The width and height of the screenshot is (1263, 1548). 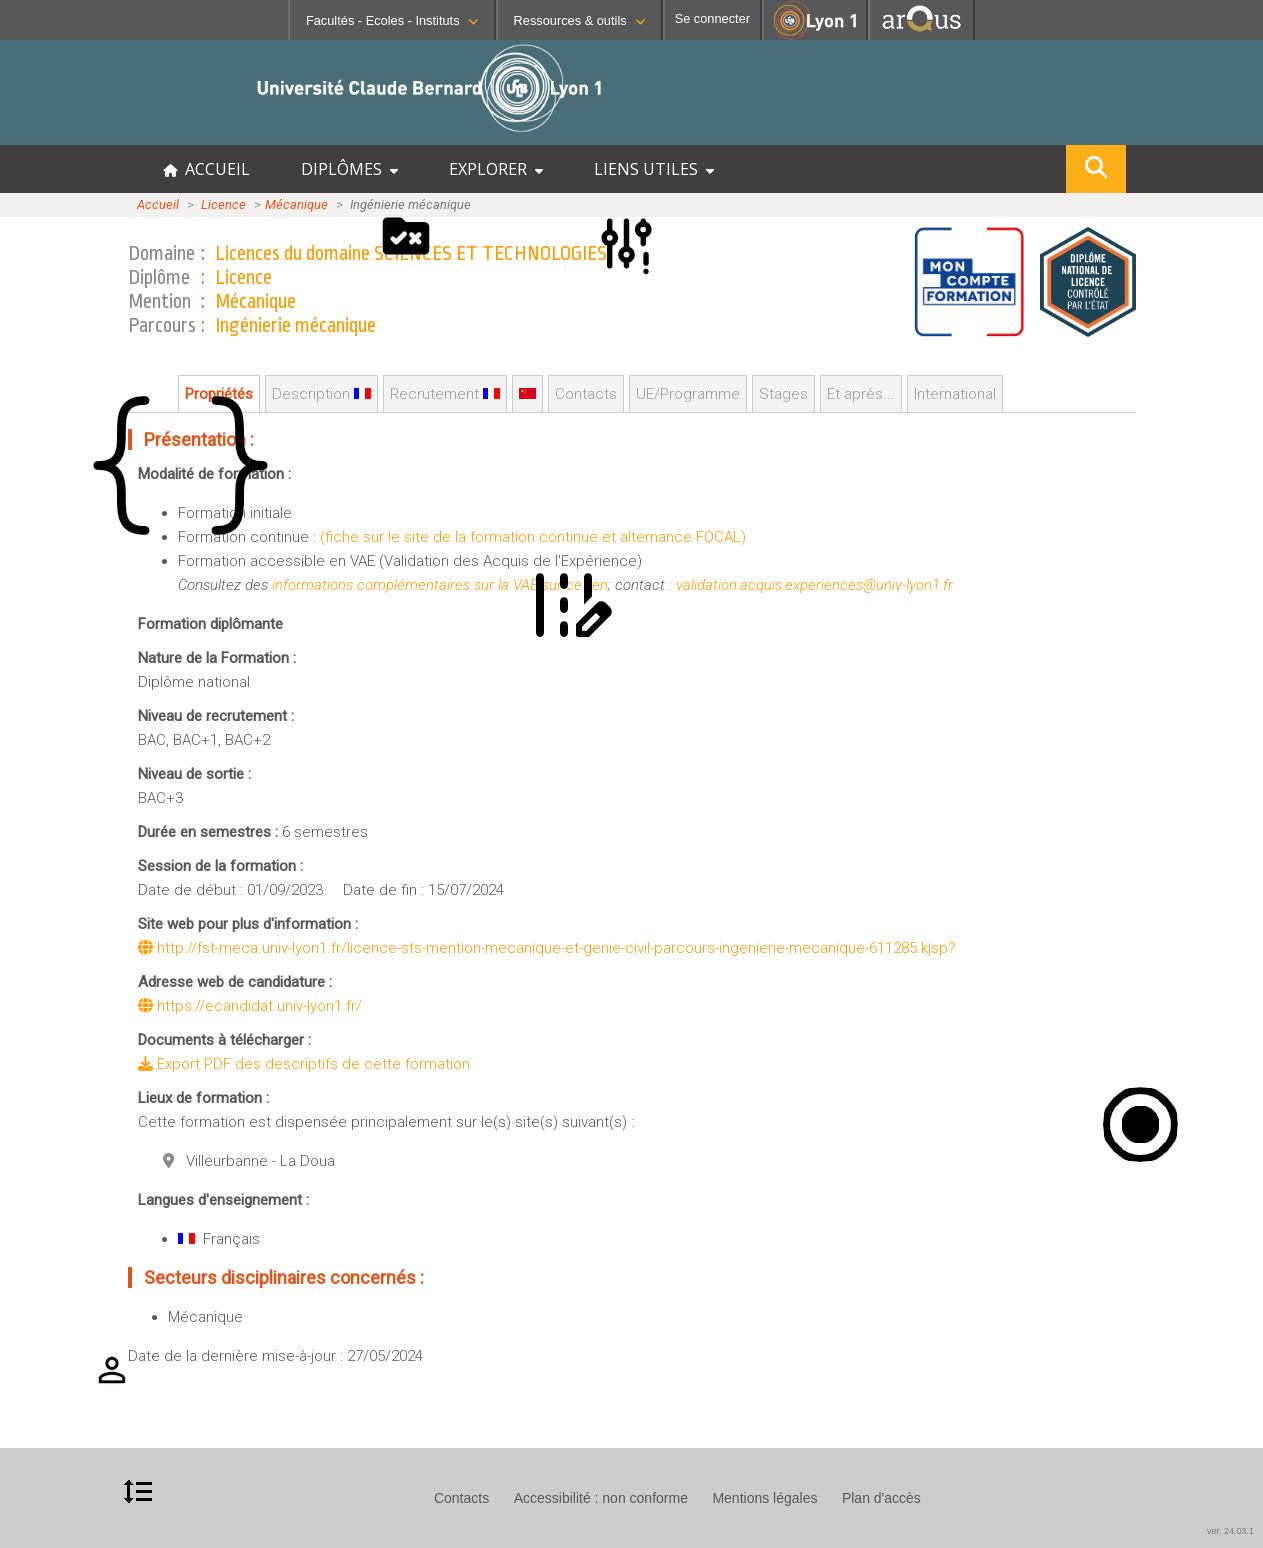 I want to click on view or edit code, so click(x=180, y=465).